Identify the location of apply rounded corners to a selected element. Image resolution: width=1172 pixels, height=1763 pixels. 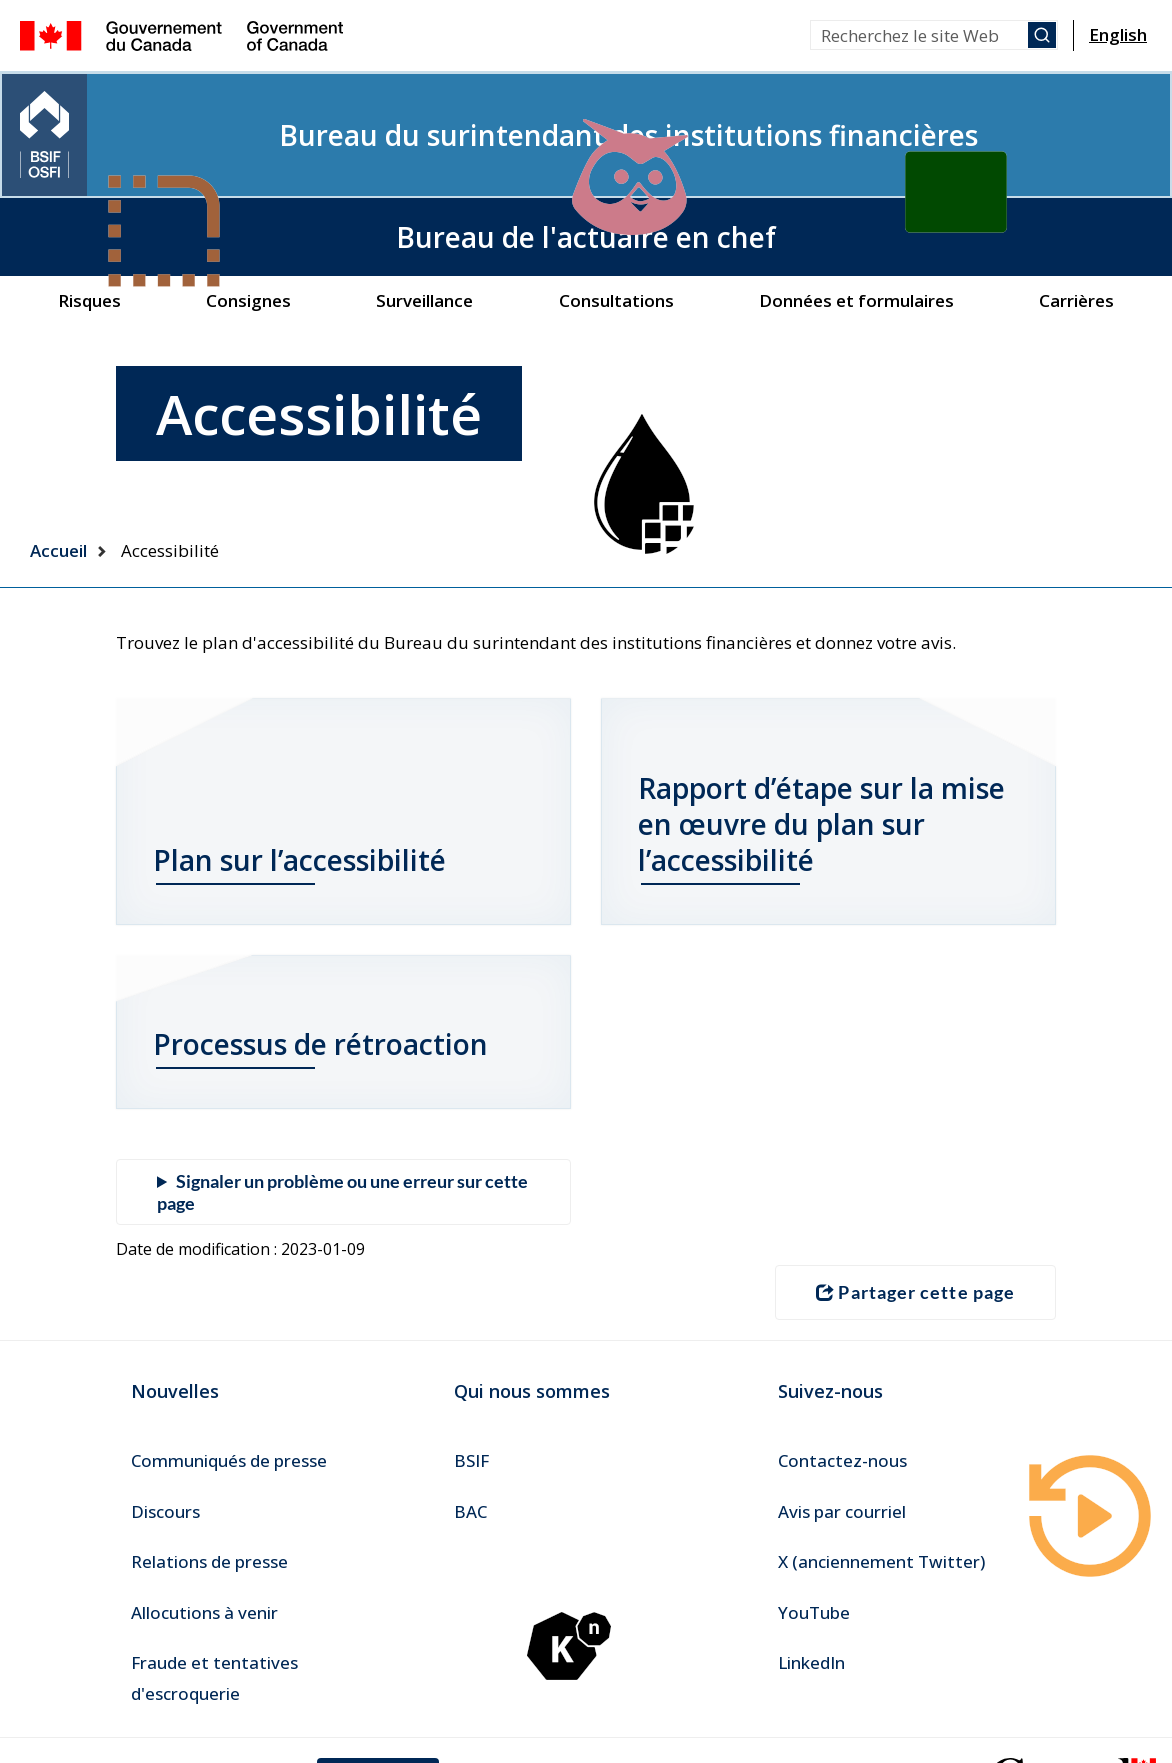
(164, 231).